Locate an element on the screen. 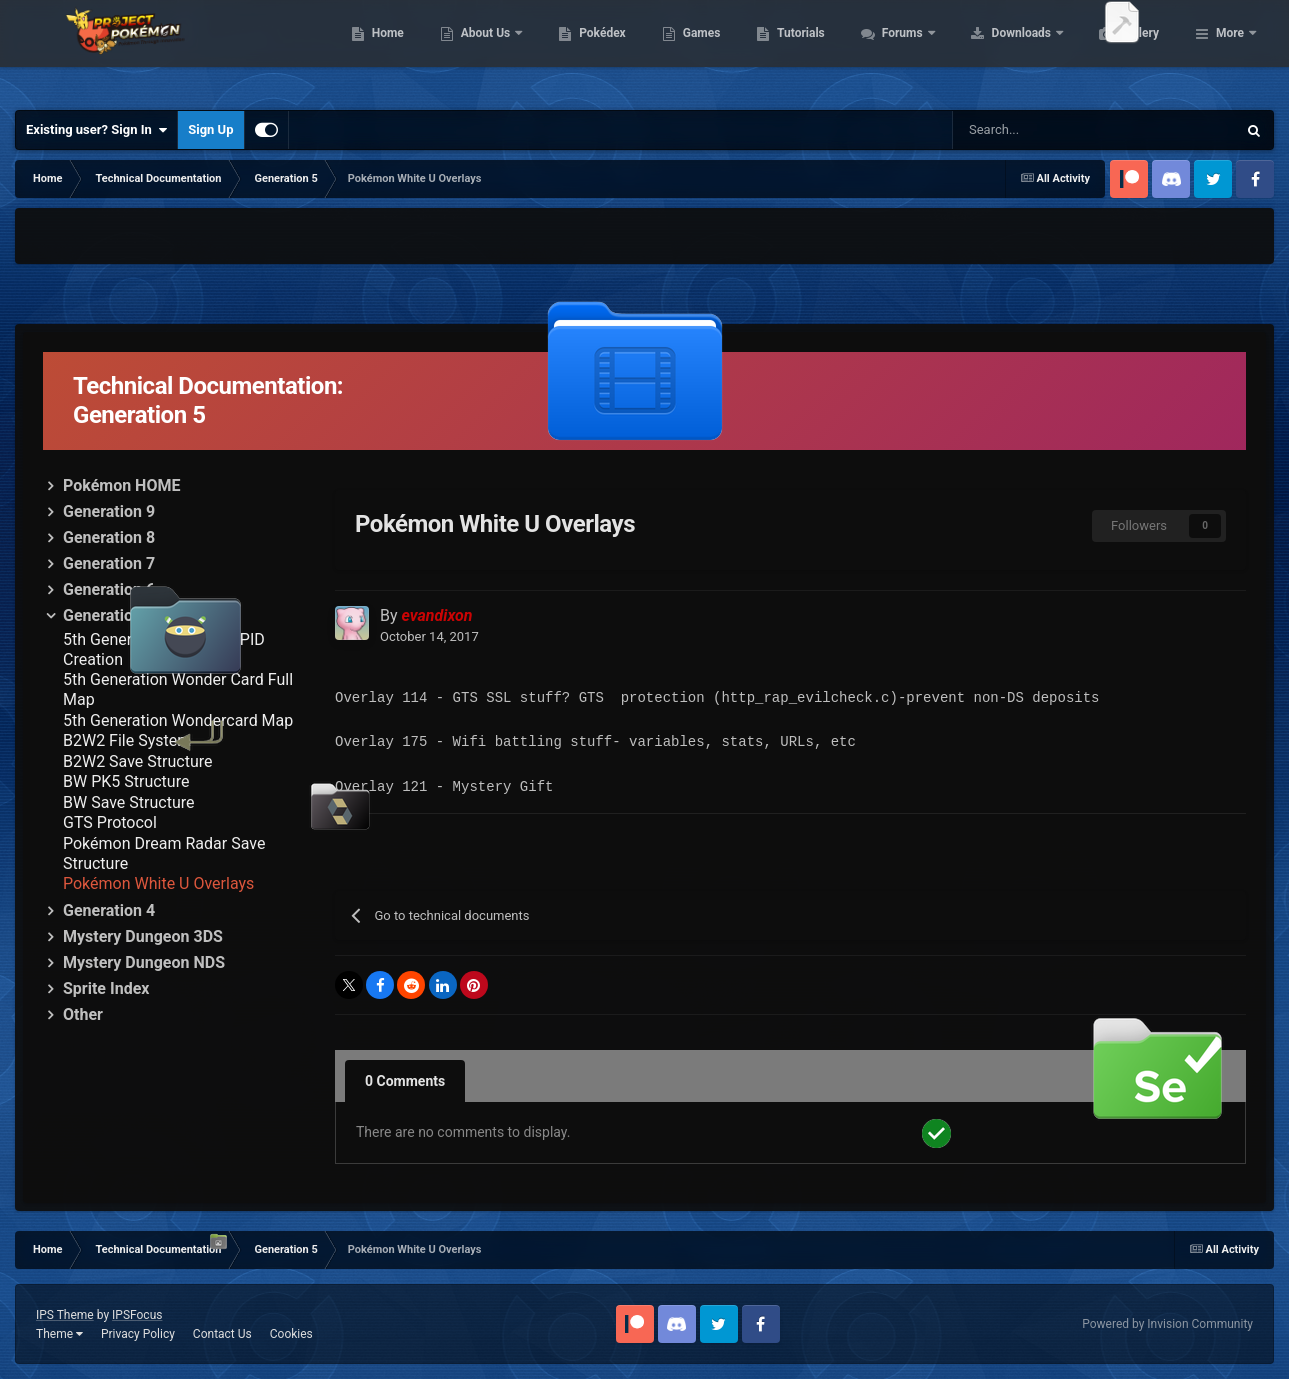  open hibernate or sleep mode system folder is located at coordinates (340, 808).